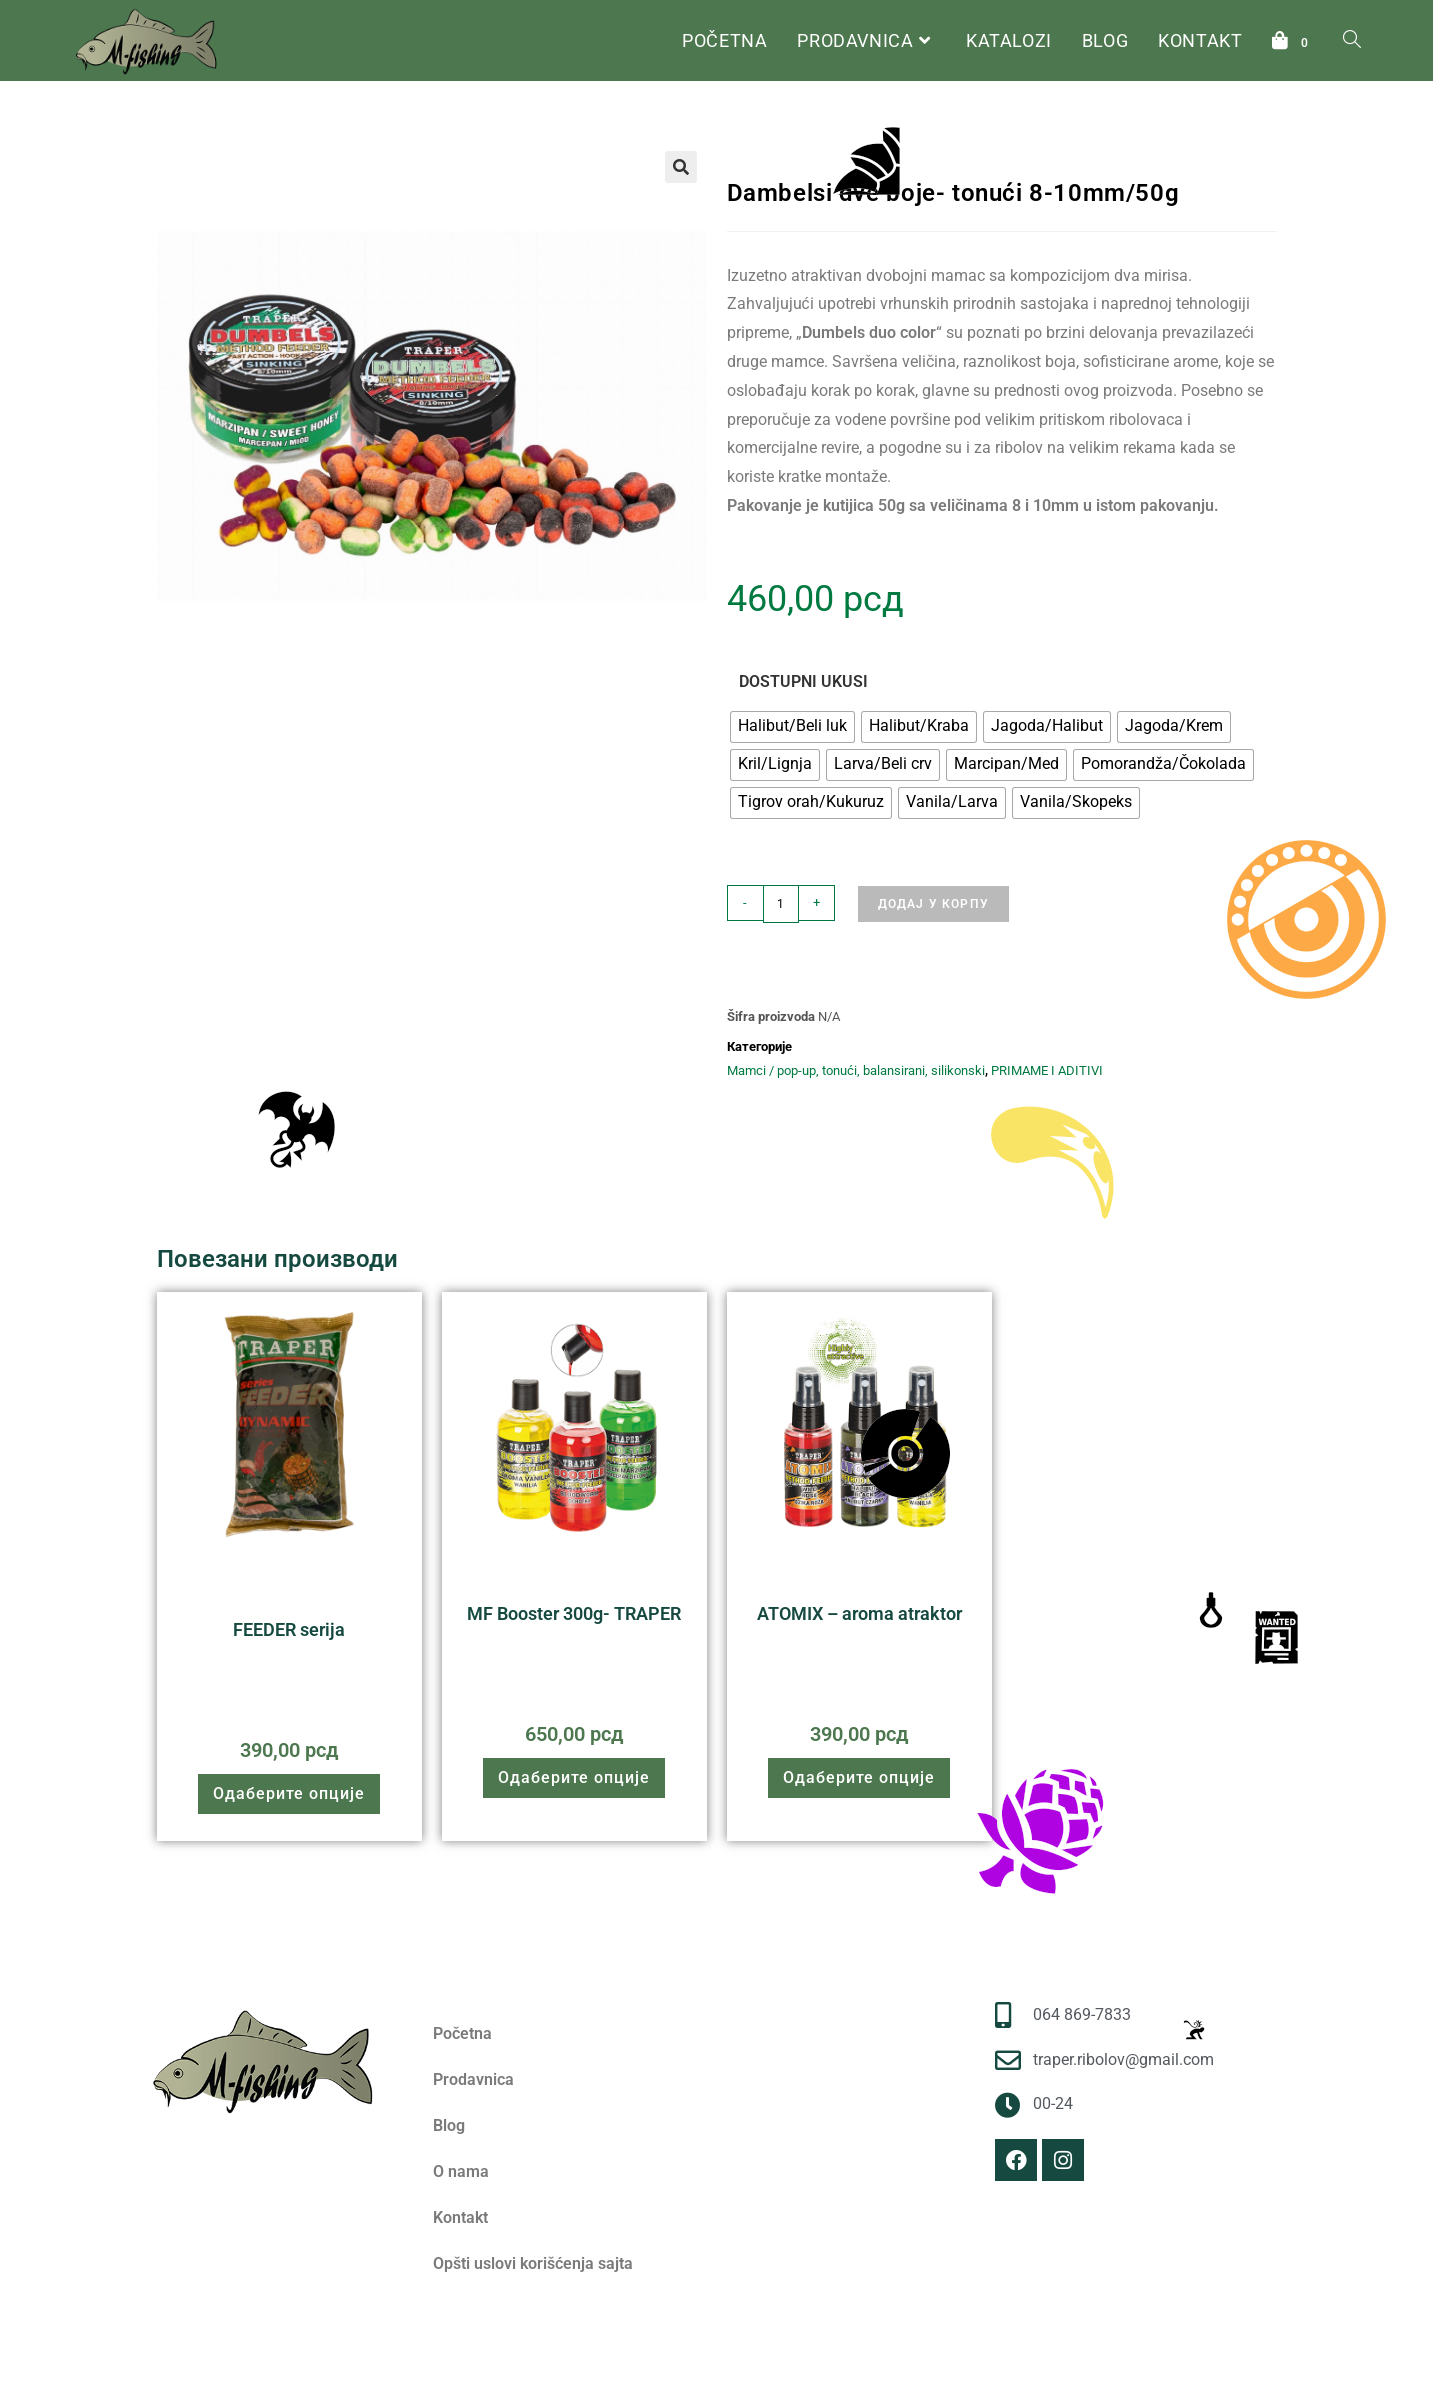 The image size is (1433, 2398). What do you see at coordinates (1040, 1830) in the screenshot?
I see `select artichoke as an ingredient` at bounding box center [1040, 1830].